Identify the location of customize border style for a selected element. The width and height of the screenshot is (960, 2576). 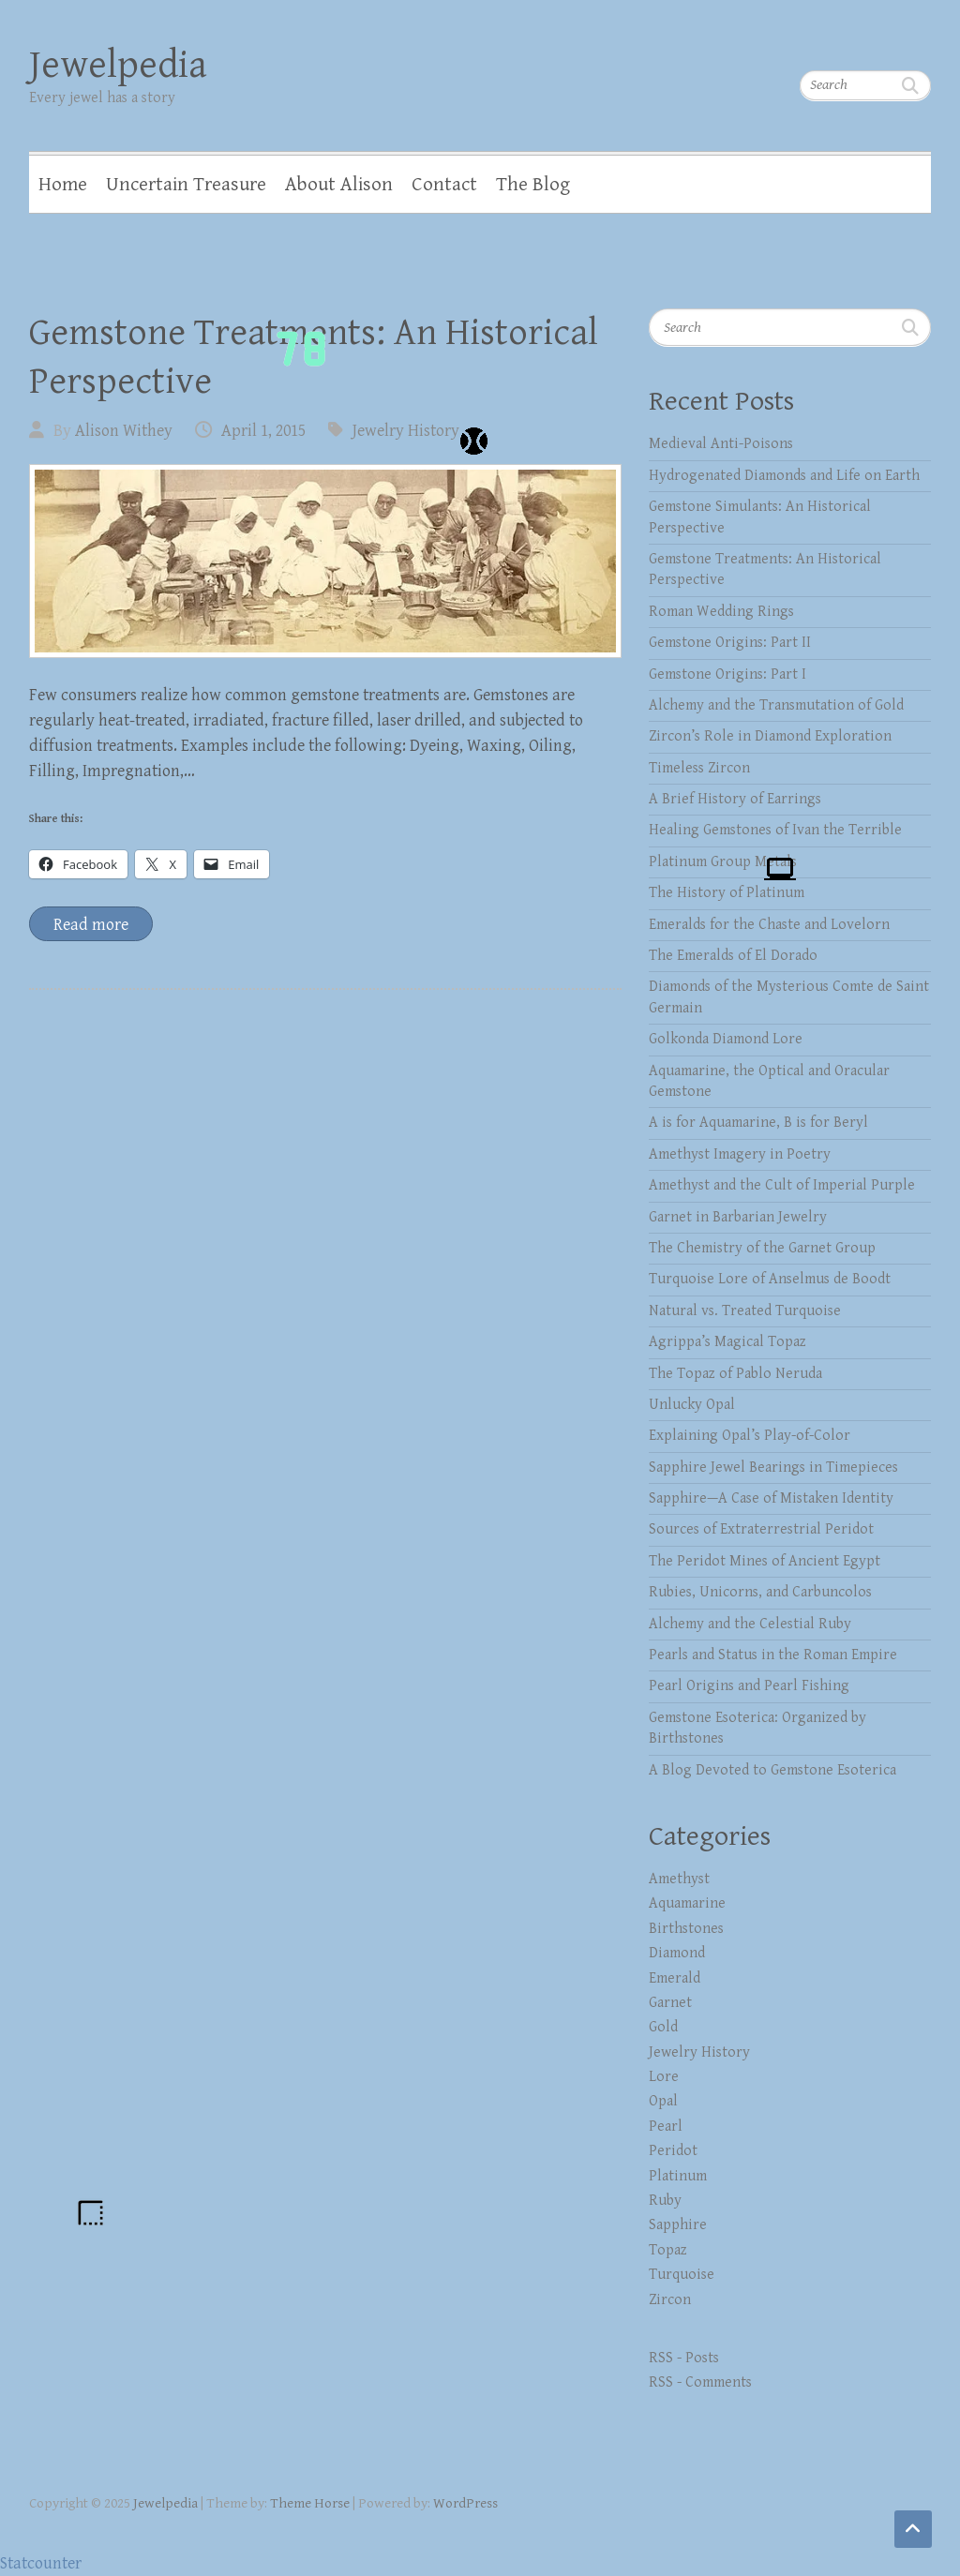
(90, 2212).